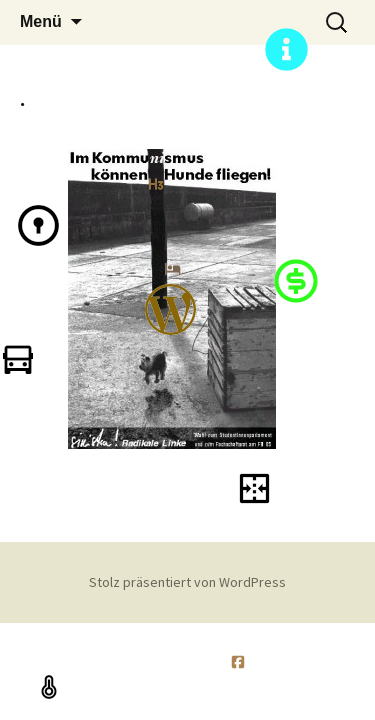 Image resolution: width=375 pixels, height=720 pixels. What do you see at coordinates (18, 359) in the screenshot?
I see `view bus routes or schedules` at bounding box center [18, 359].